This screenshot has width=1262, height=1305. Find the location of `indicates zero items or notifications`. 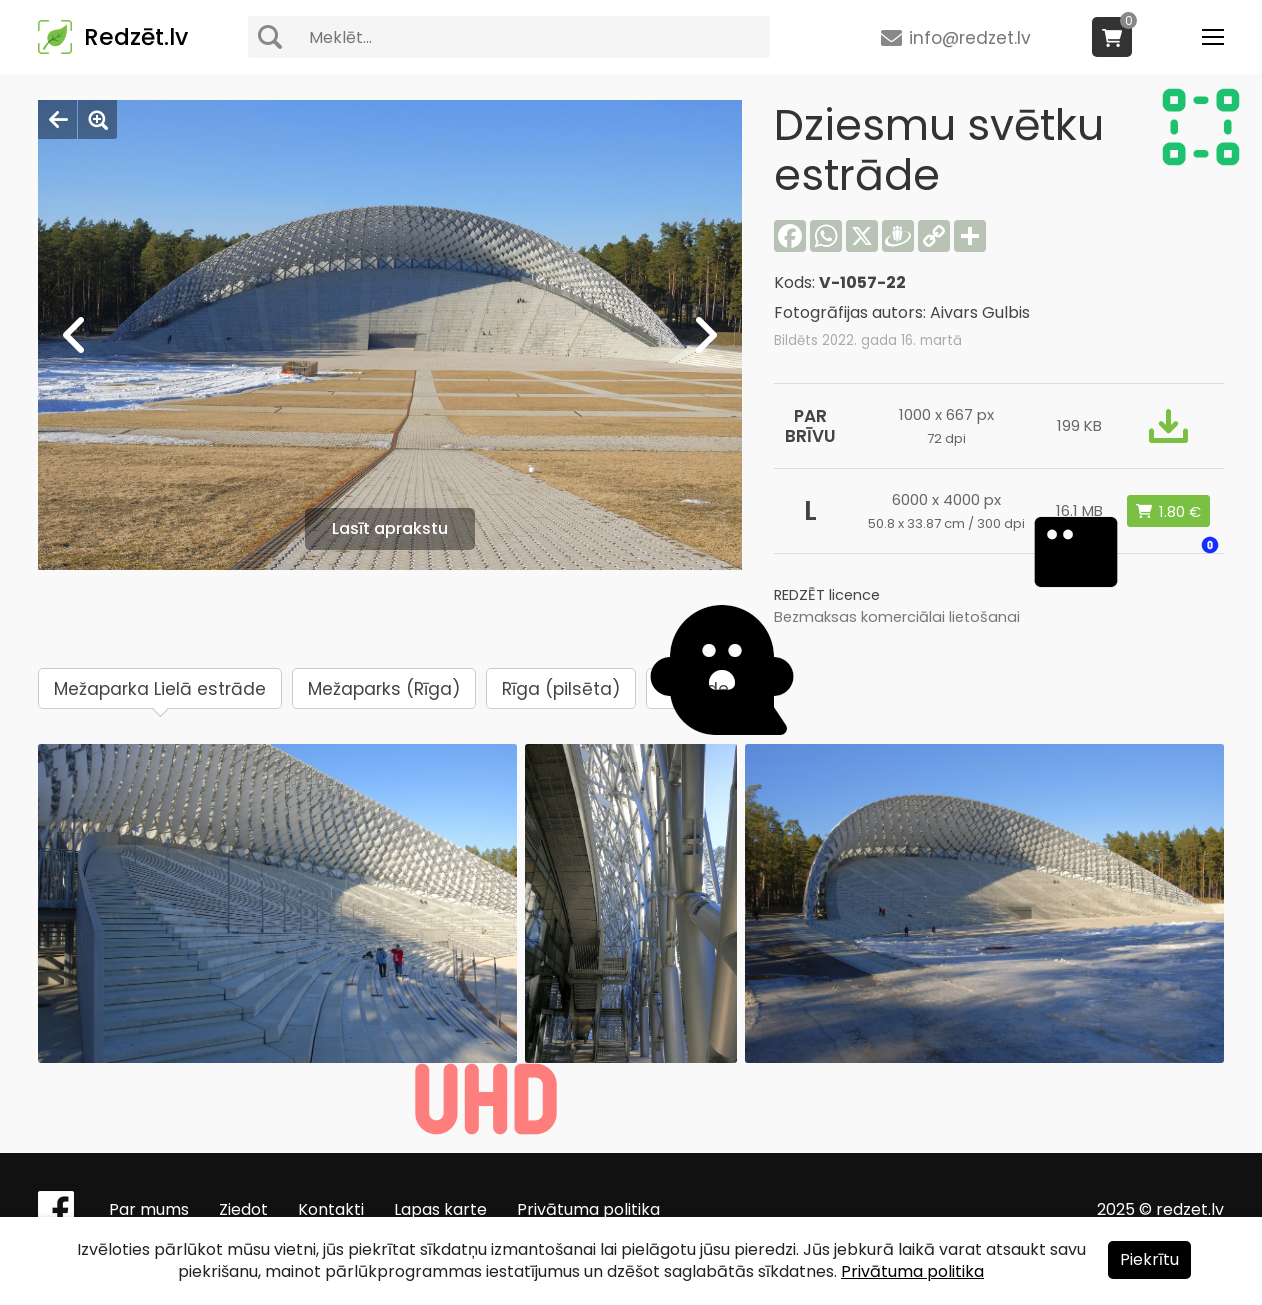

indicates zero items or notifications is located at coordinates (1210, 545).